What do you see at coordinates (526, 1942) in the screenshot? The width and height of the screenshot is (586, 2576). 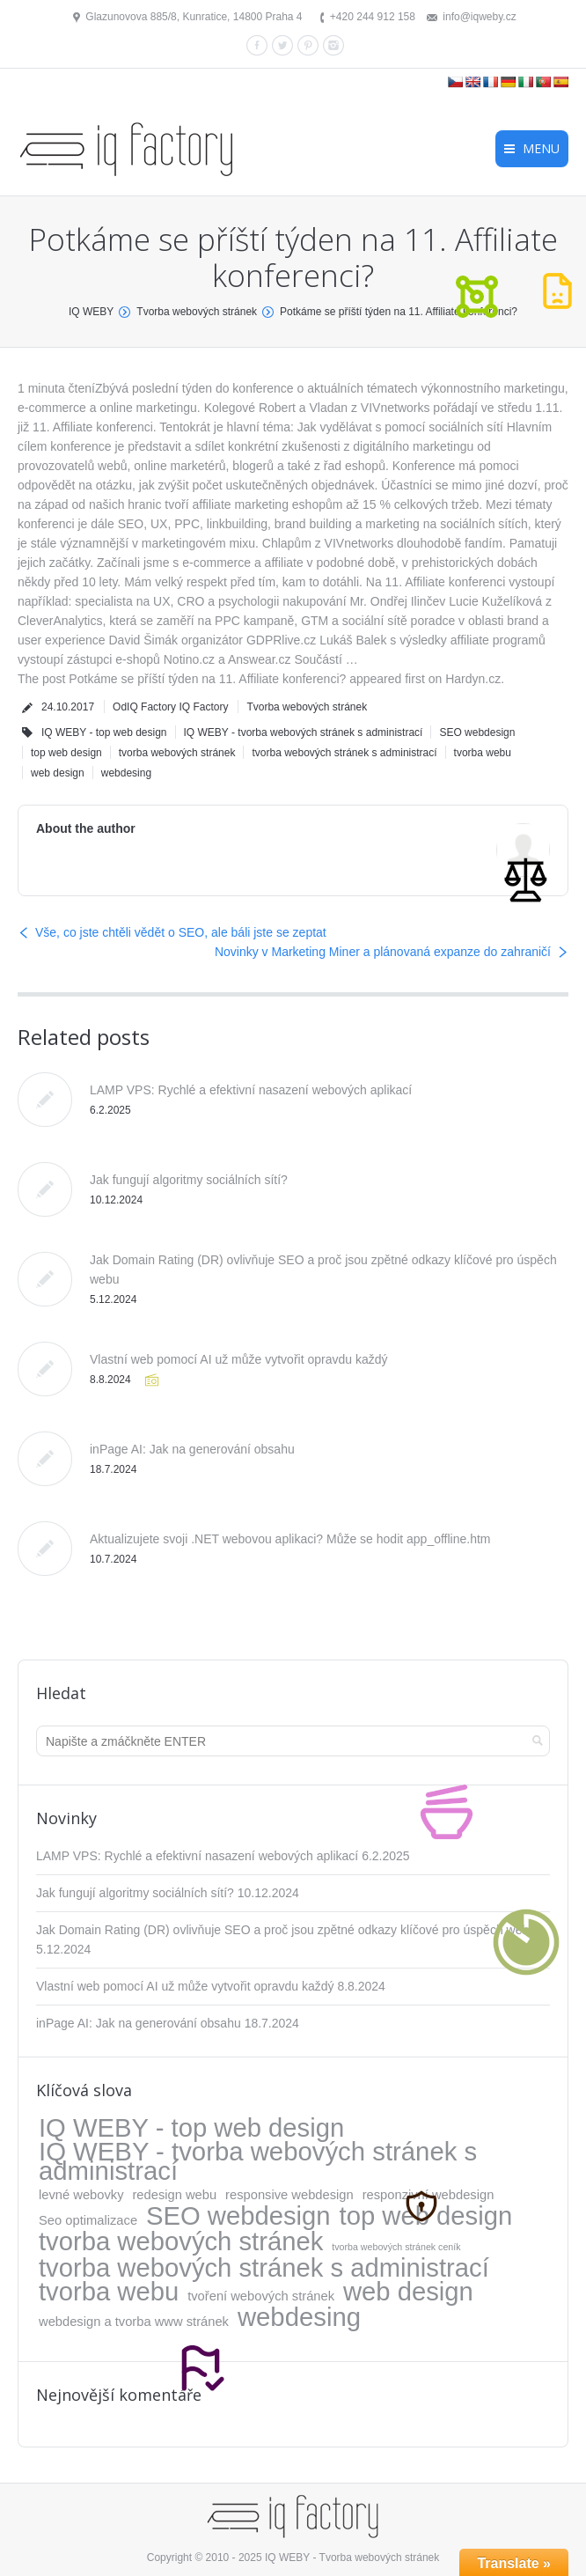 I see `set or view a countdown timer` at bounding box center [526, 1942].